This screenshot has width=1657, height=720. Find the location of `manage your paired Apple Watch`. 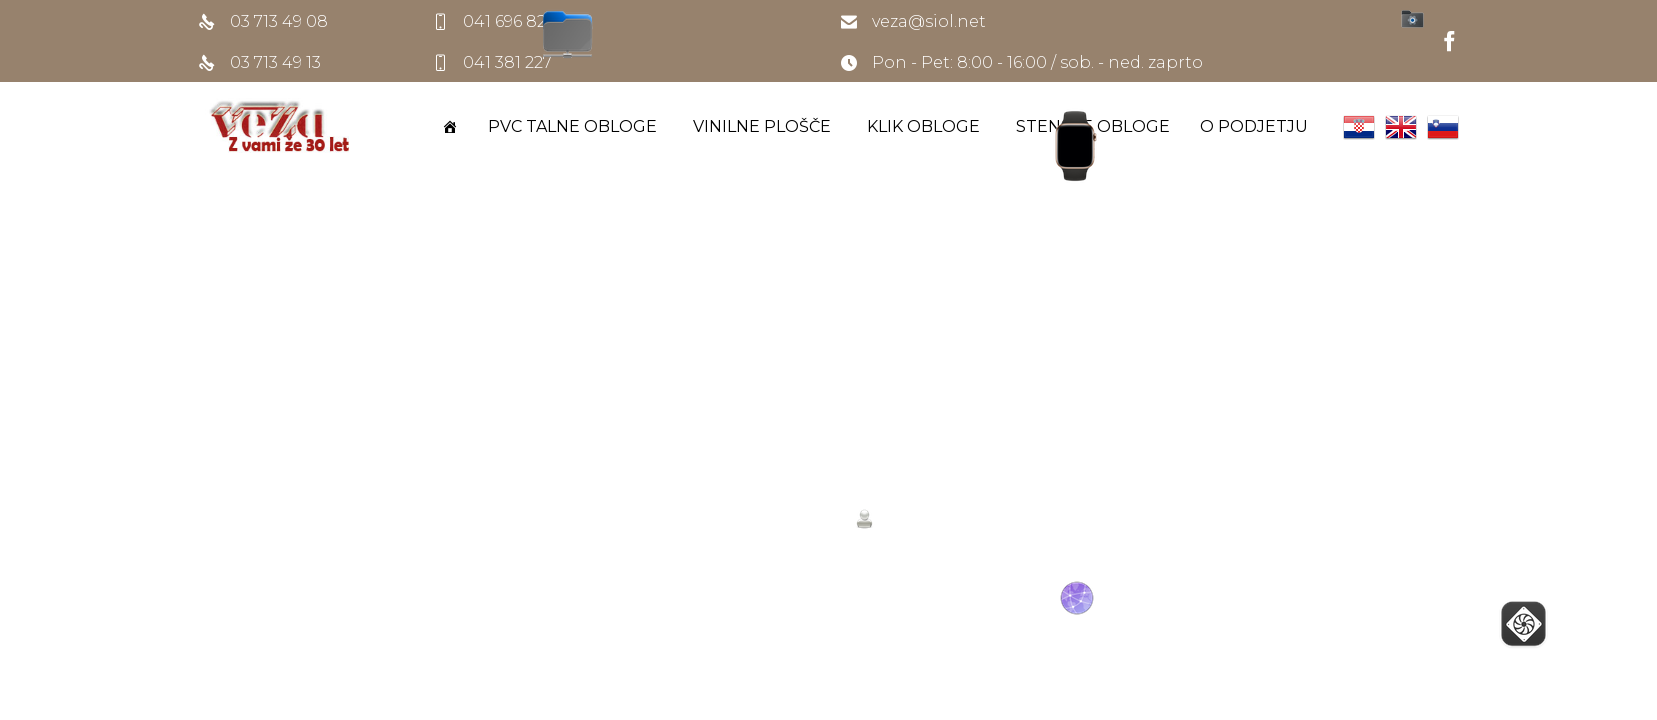

manage your paired Apple Watch is located at coordinates (1075, 146).